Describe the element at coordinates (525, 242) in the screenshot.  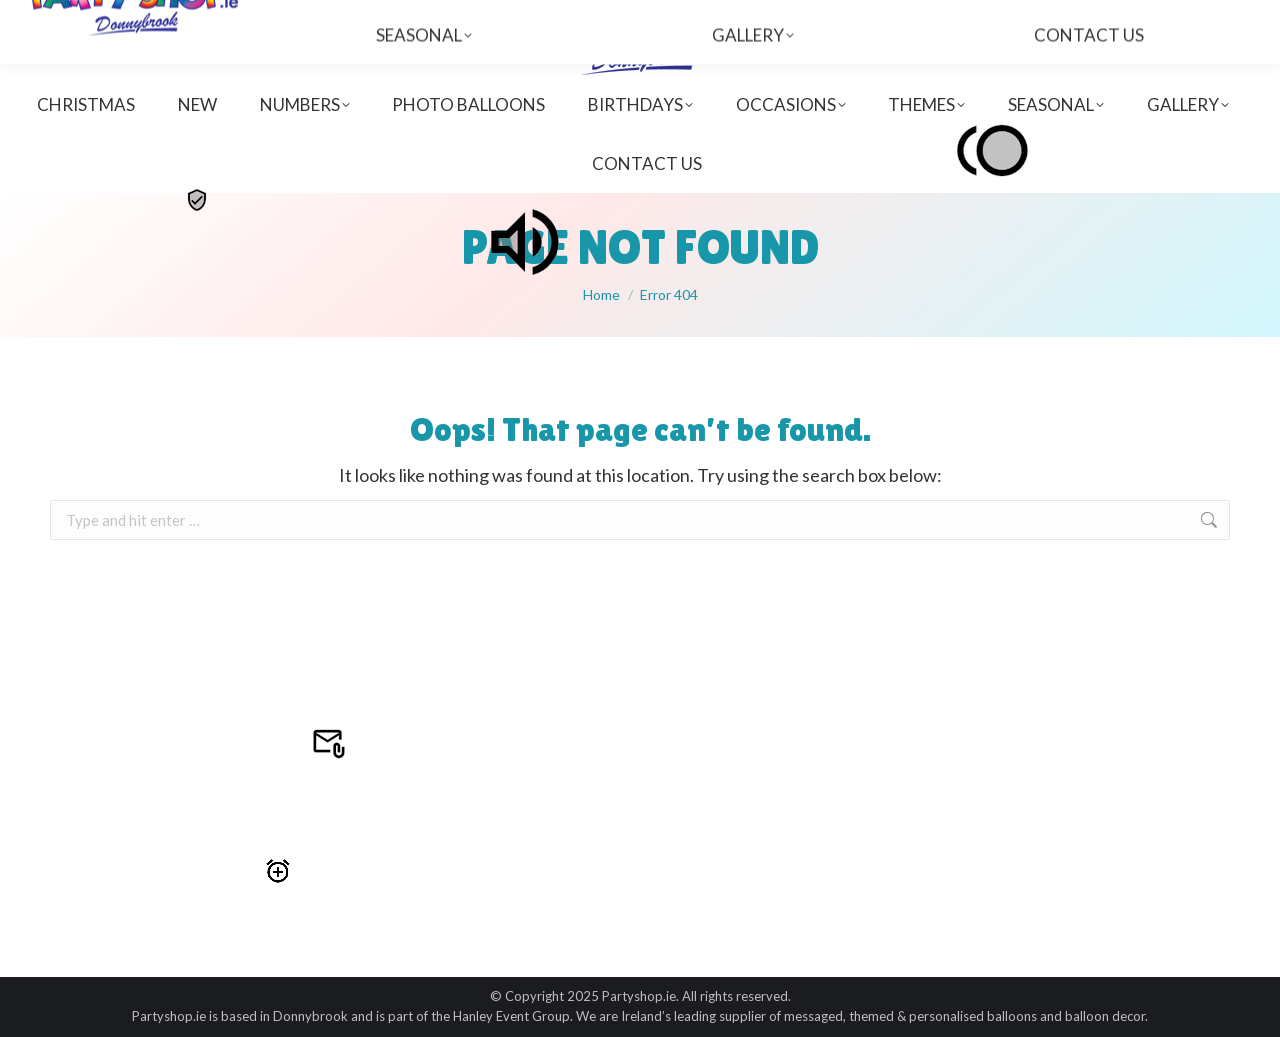
I see `increase or adjust audio volume` at that location.